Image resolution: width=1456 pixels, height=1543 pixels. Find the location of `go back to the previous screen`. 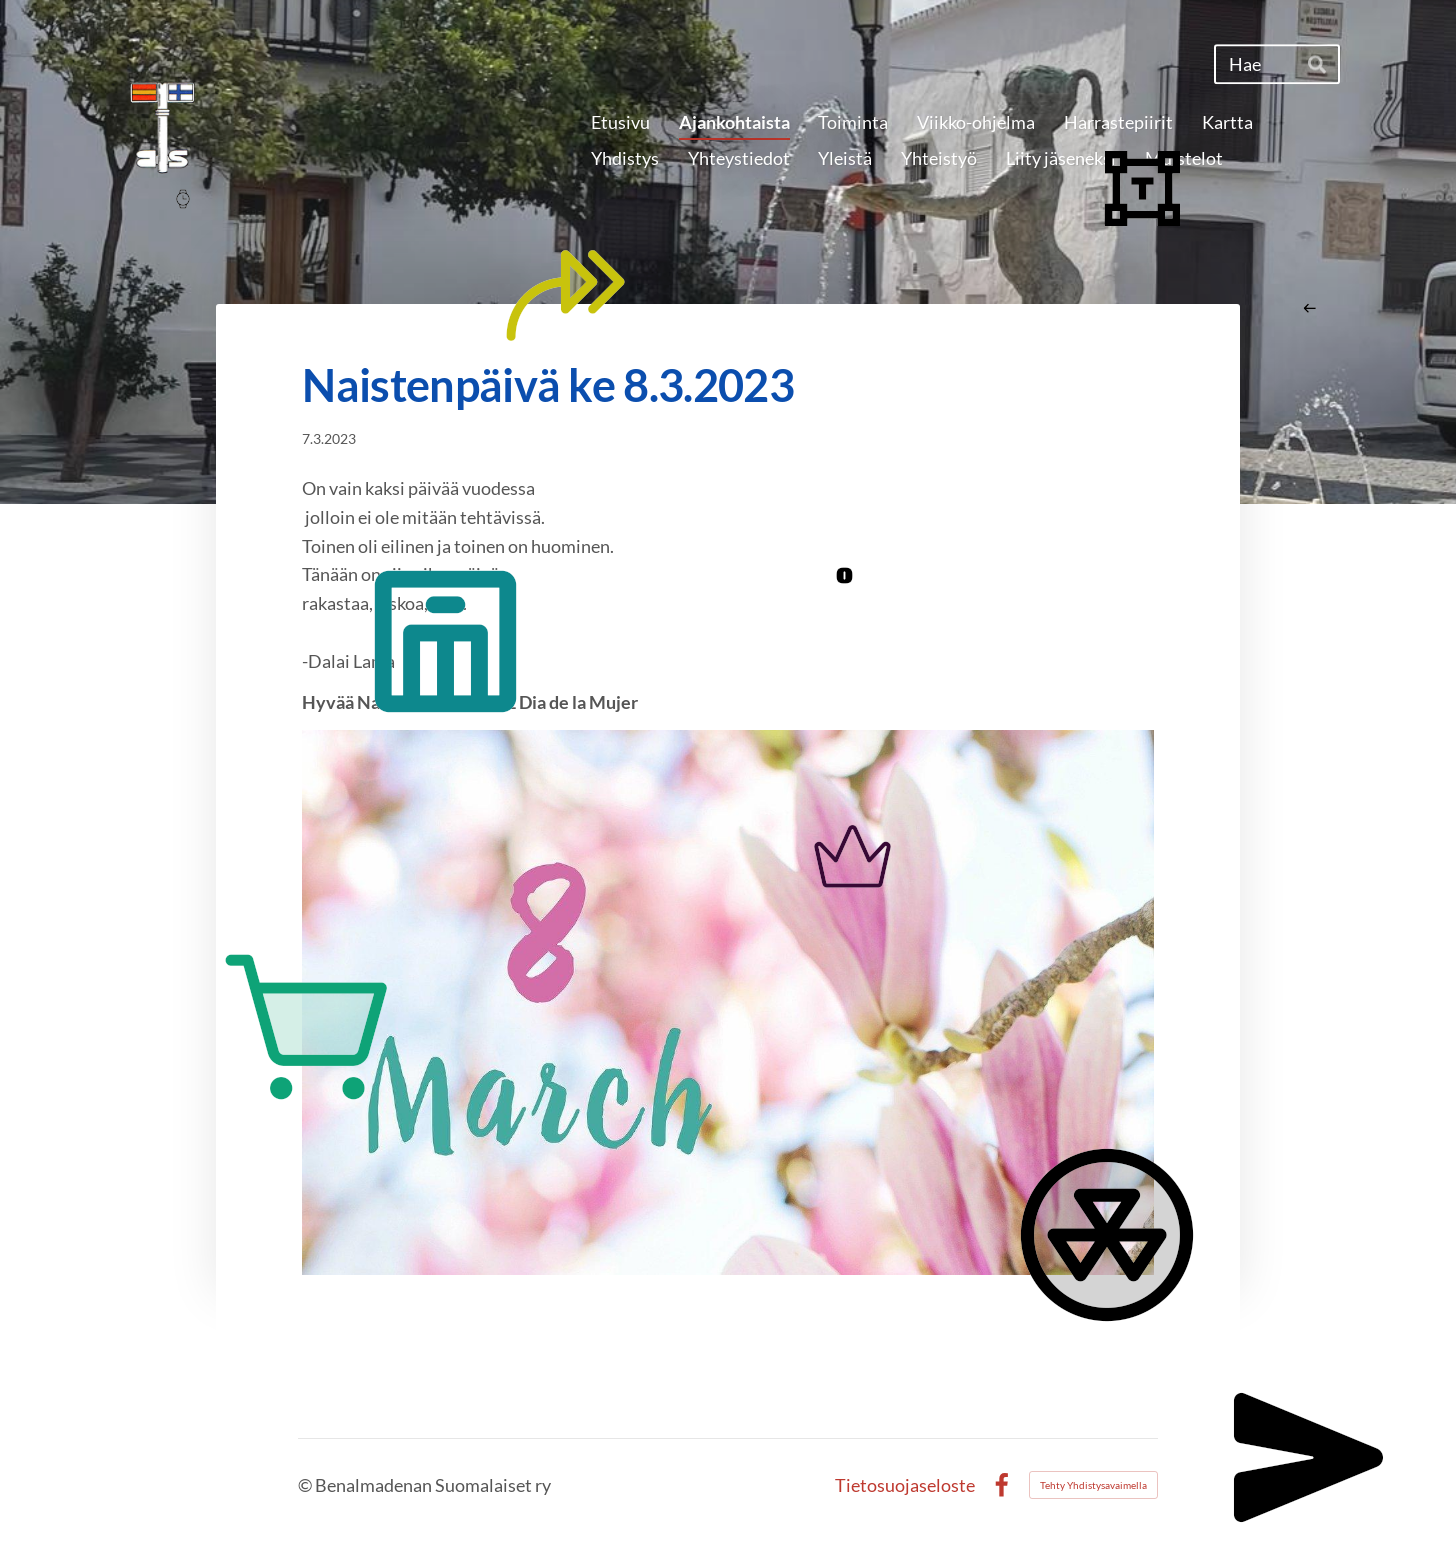

go back to the previous screen is located at coordinates (1310, 308).